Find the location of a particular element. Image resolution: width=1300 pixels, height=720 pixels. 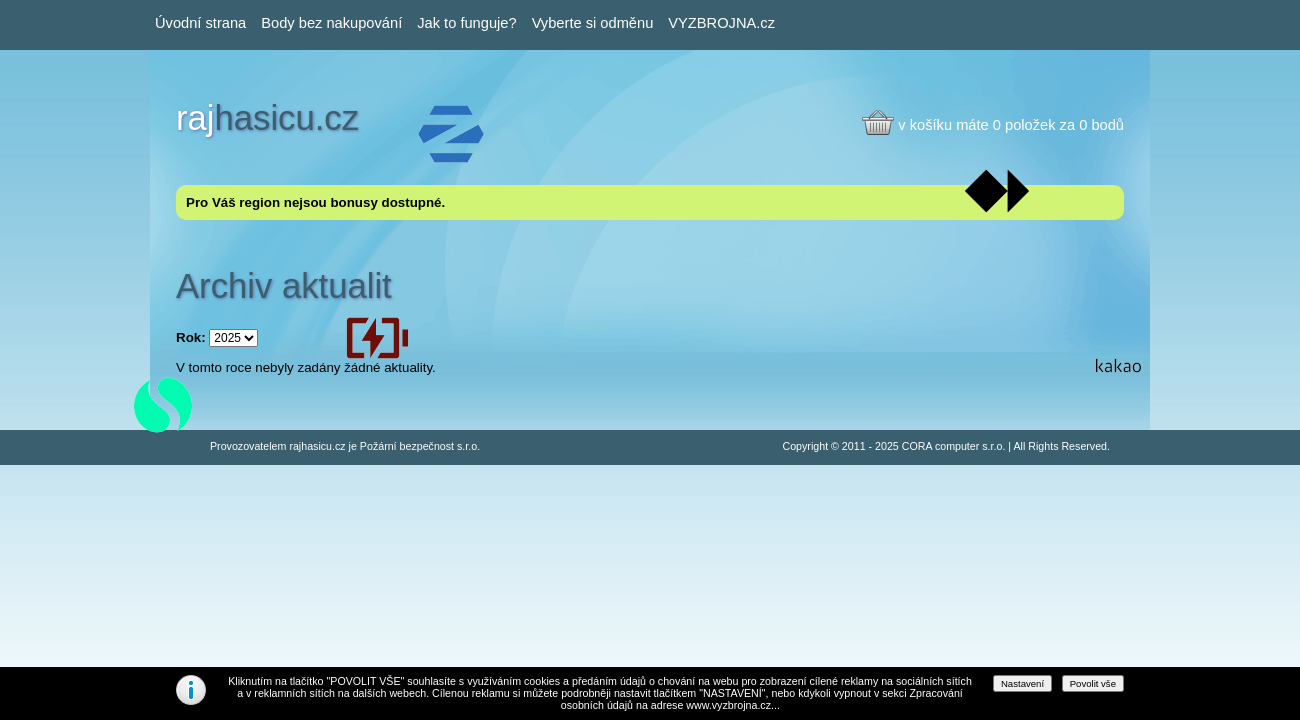

indicates battery is currently charging is located at coordinates (376, 338).